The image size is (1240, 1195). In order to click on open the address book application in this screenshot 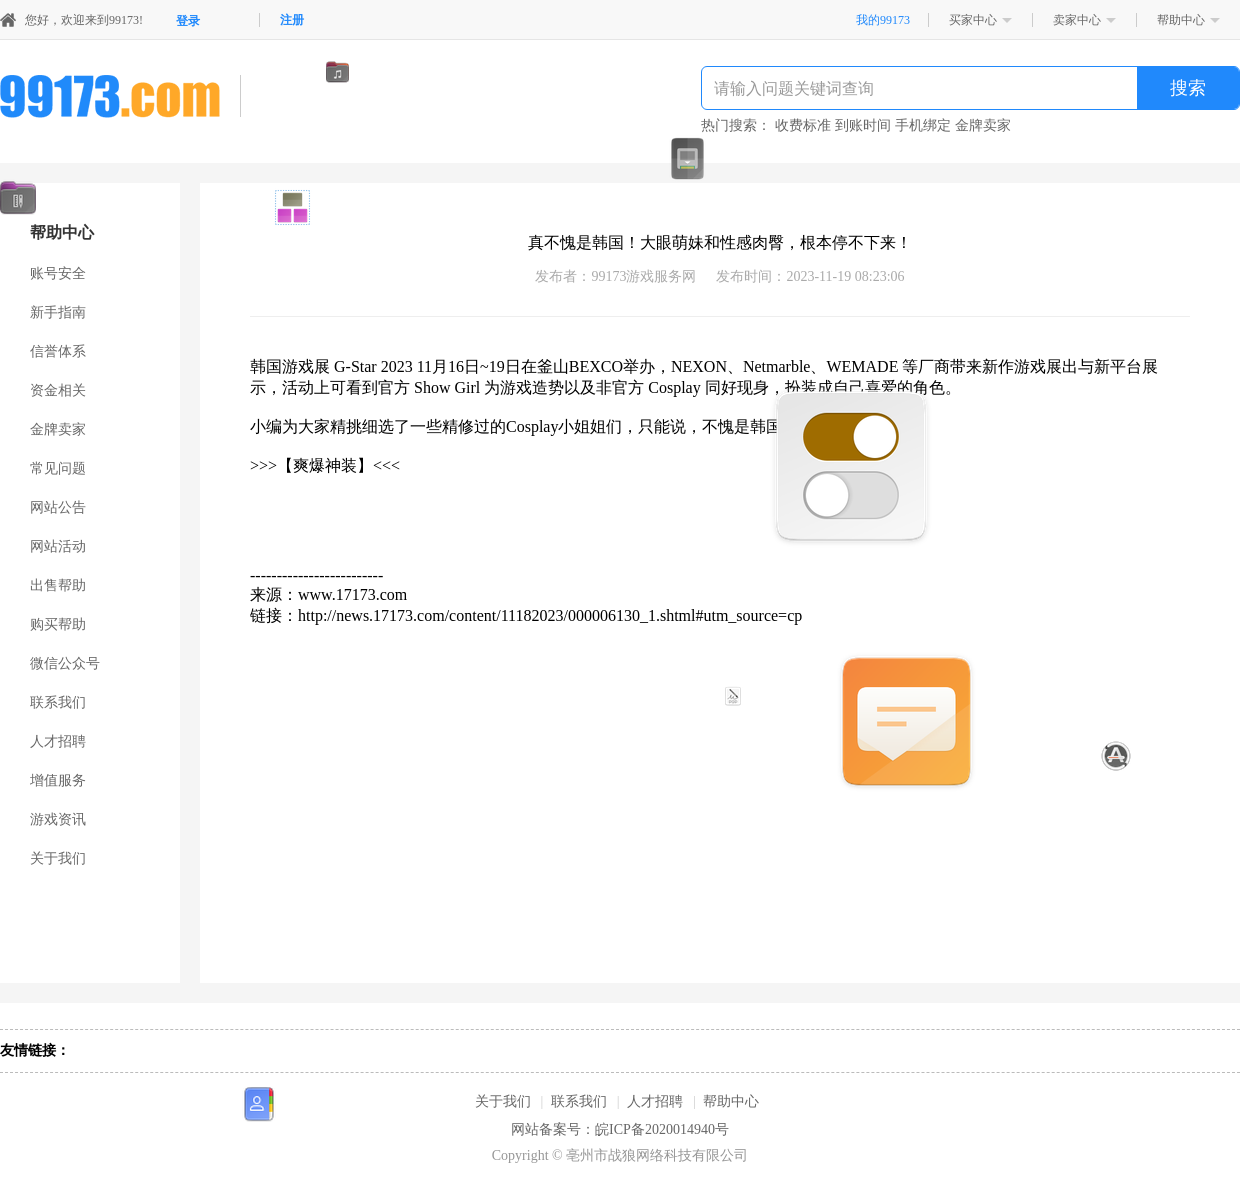, I will do `click(259, 1104)`.